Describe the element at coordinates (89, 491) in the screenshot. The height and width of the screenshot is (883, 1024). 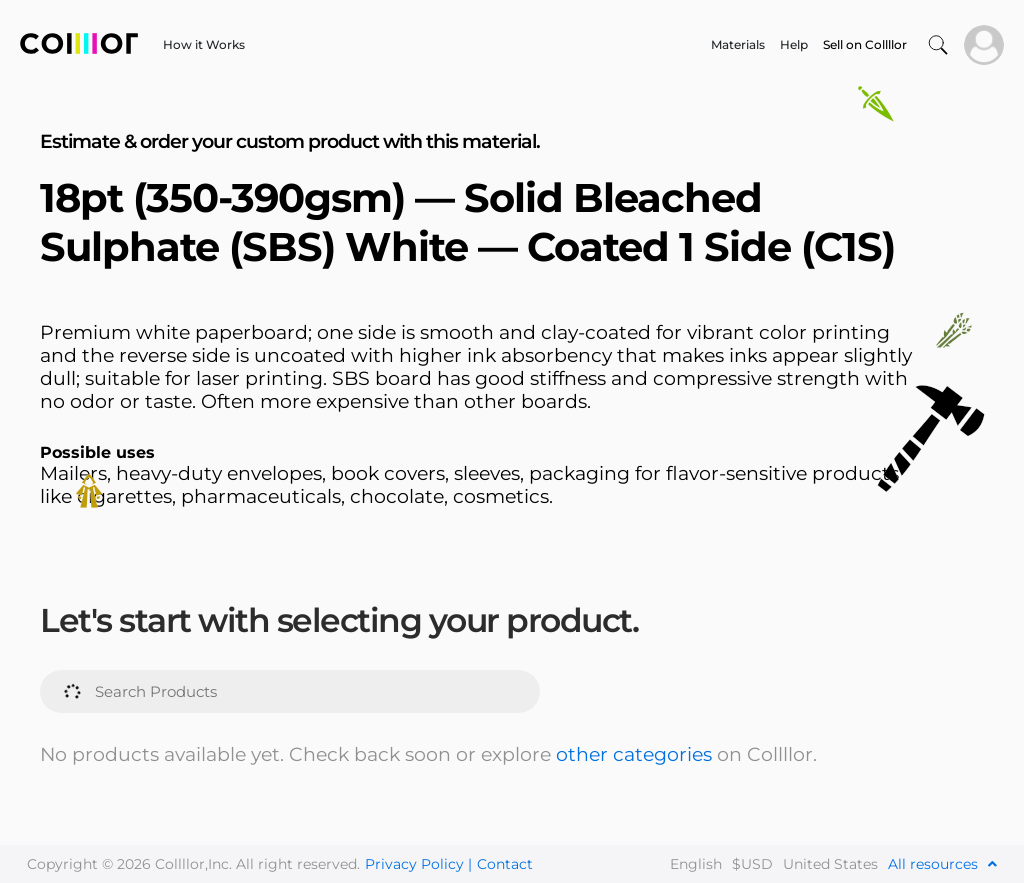
I see `select robe or cloak equipment` at that location.